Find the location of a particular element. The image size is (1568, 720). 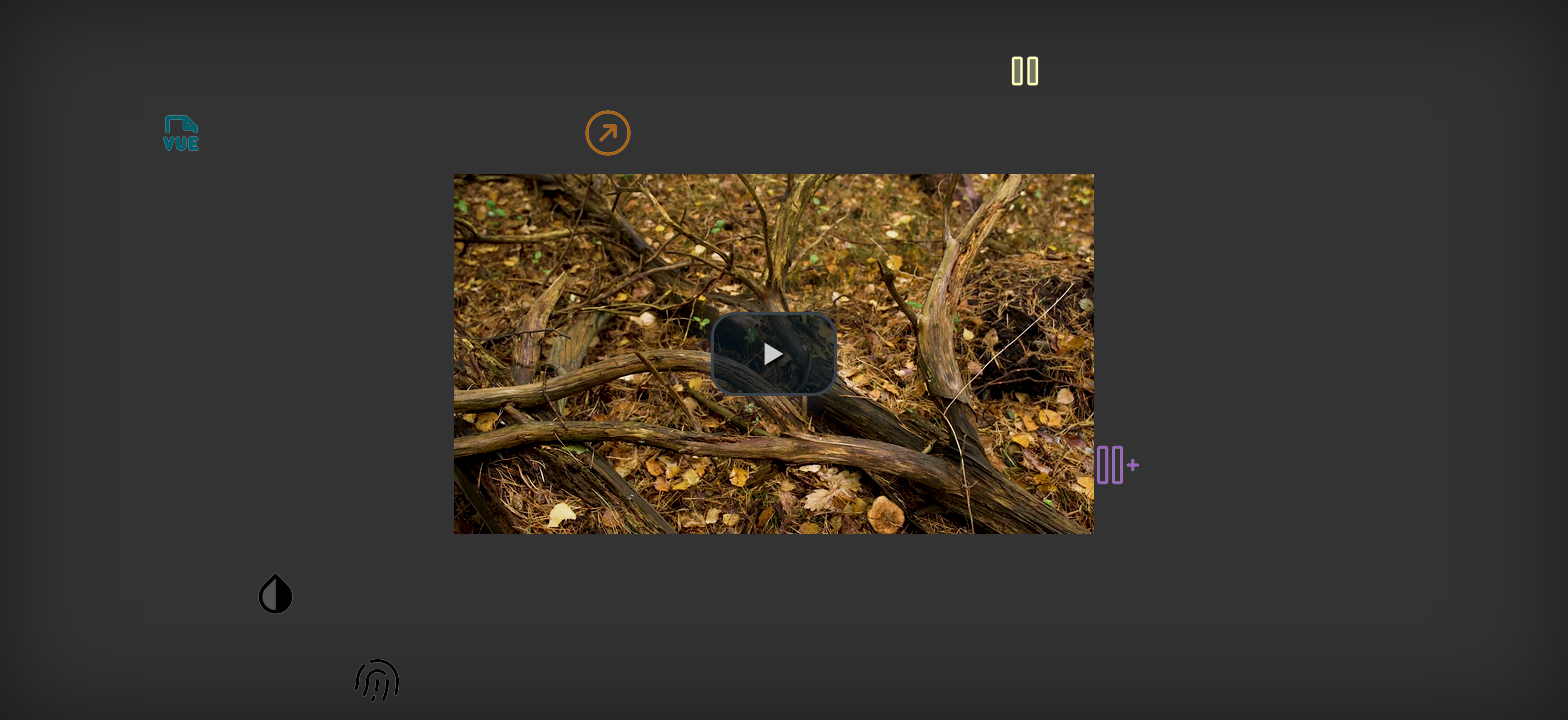

authenticate with fingerprint is located at coordinates (377, 680).